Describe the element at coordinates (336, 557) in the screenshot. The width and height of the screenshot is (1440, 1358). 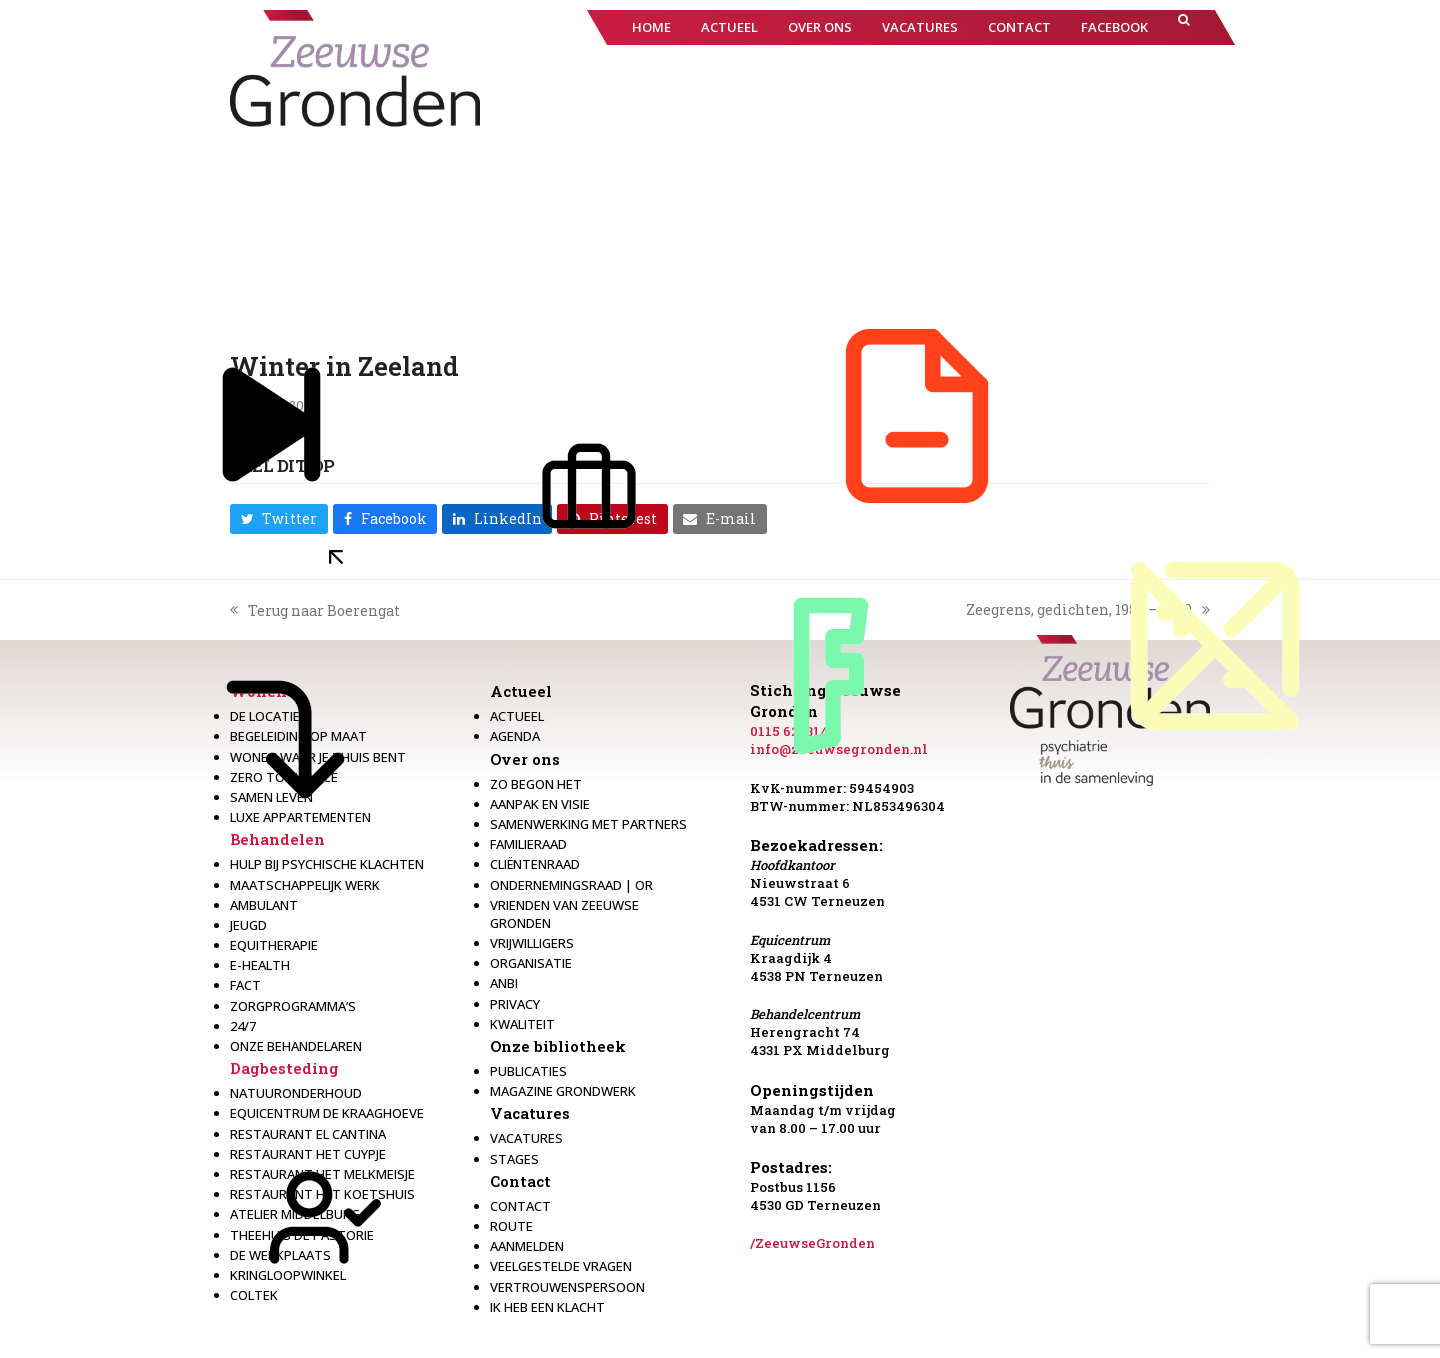
I see `navigate back to previous screen` at that location.